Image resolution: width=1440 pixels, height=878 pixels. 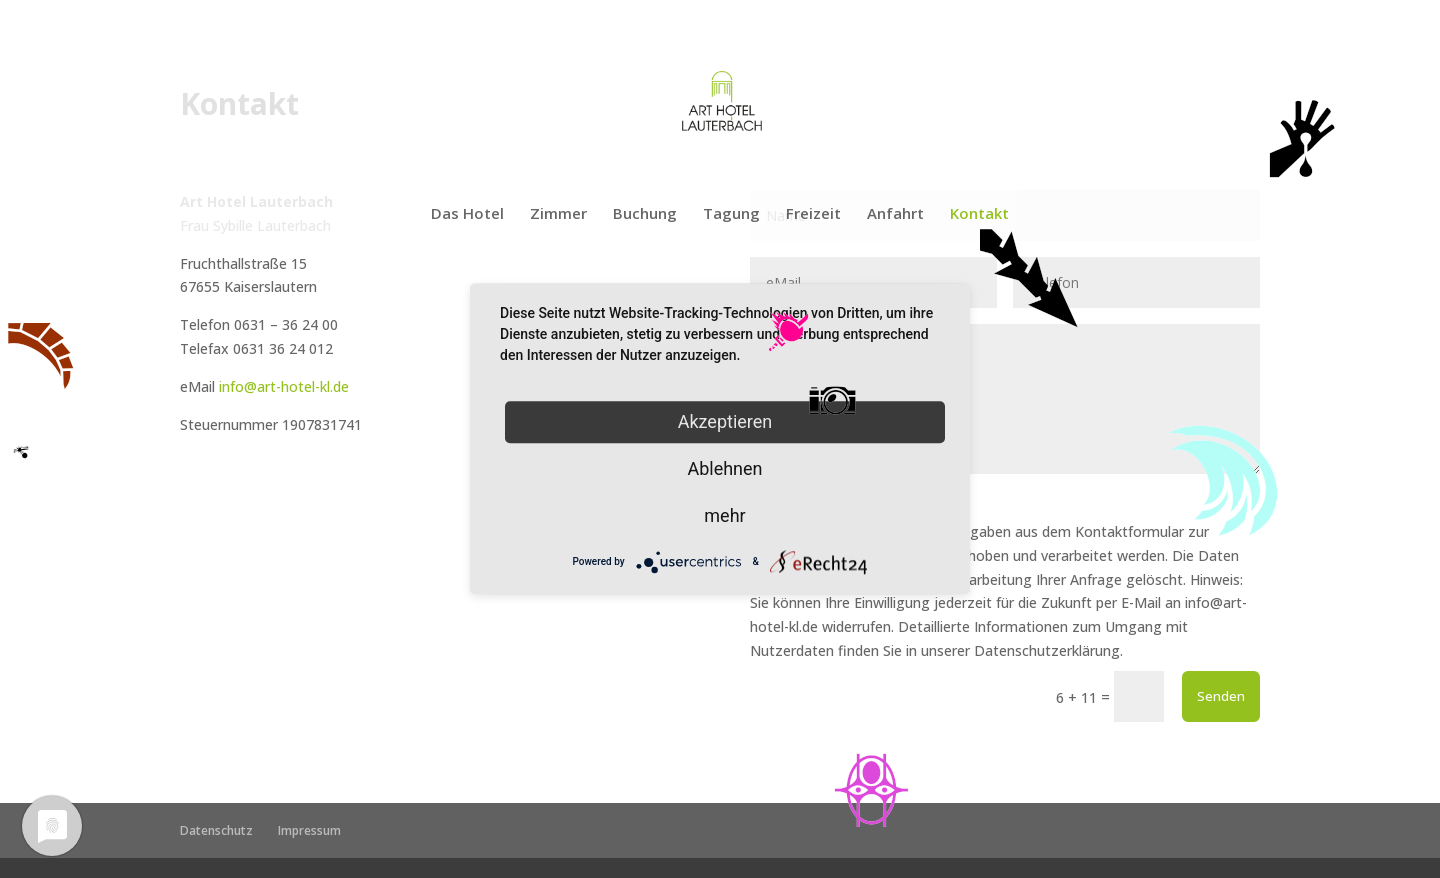 What do you see at coordinates (788, 331) in the screenshot?
I see `perform a slashing attack` at bounding box center [788, 331].